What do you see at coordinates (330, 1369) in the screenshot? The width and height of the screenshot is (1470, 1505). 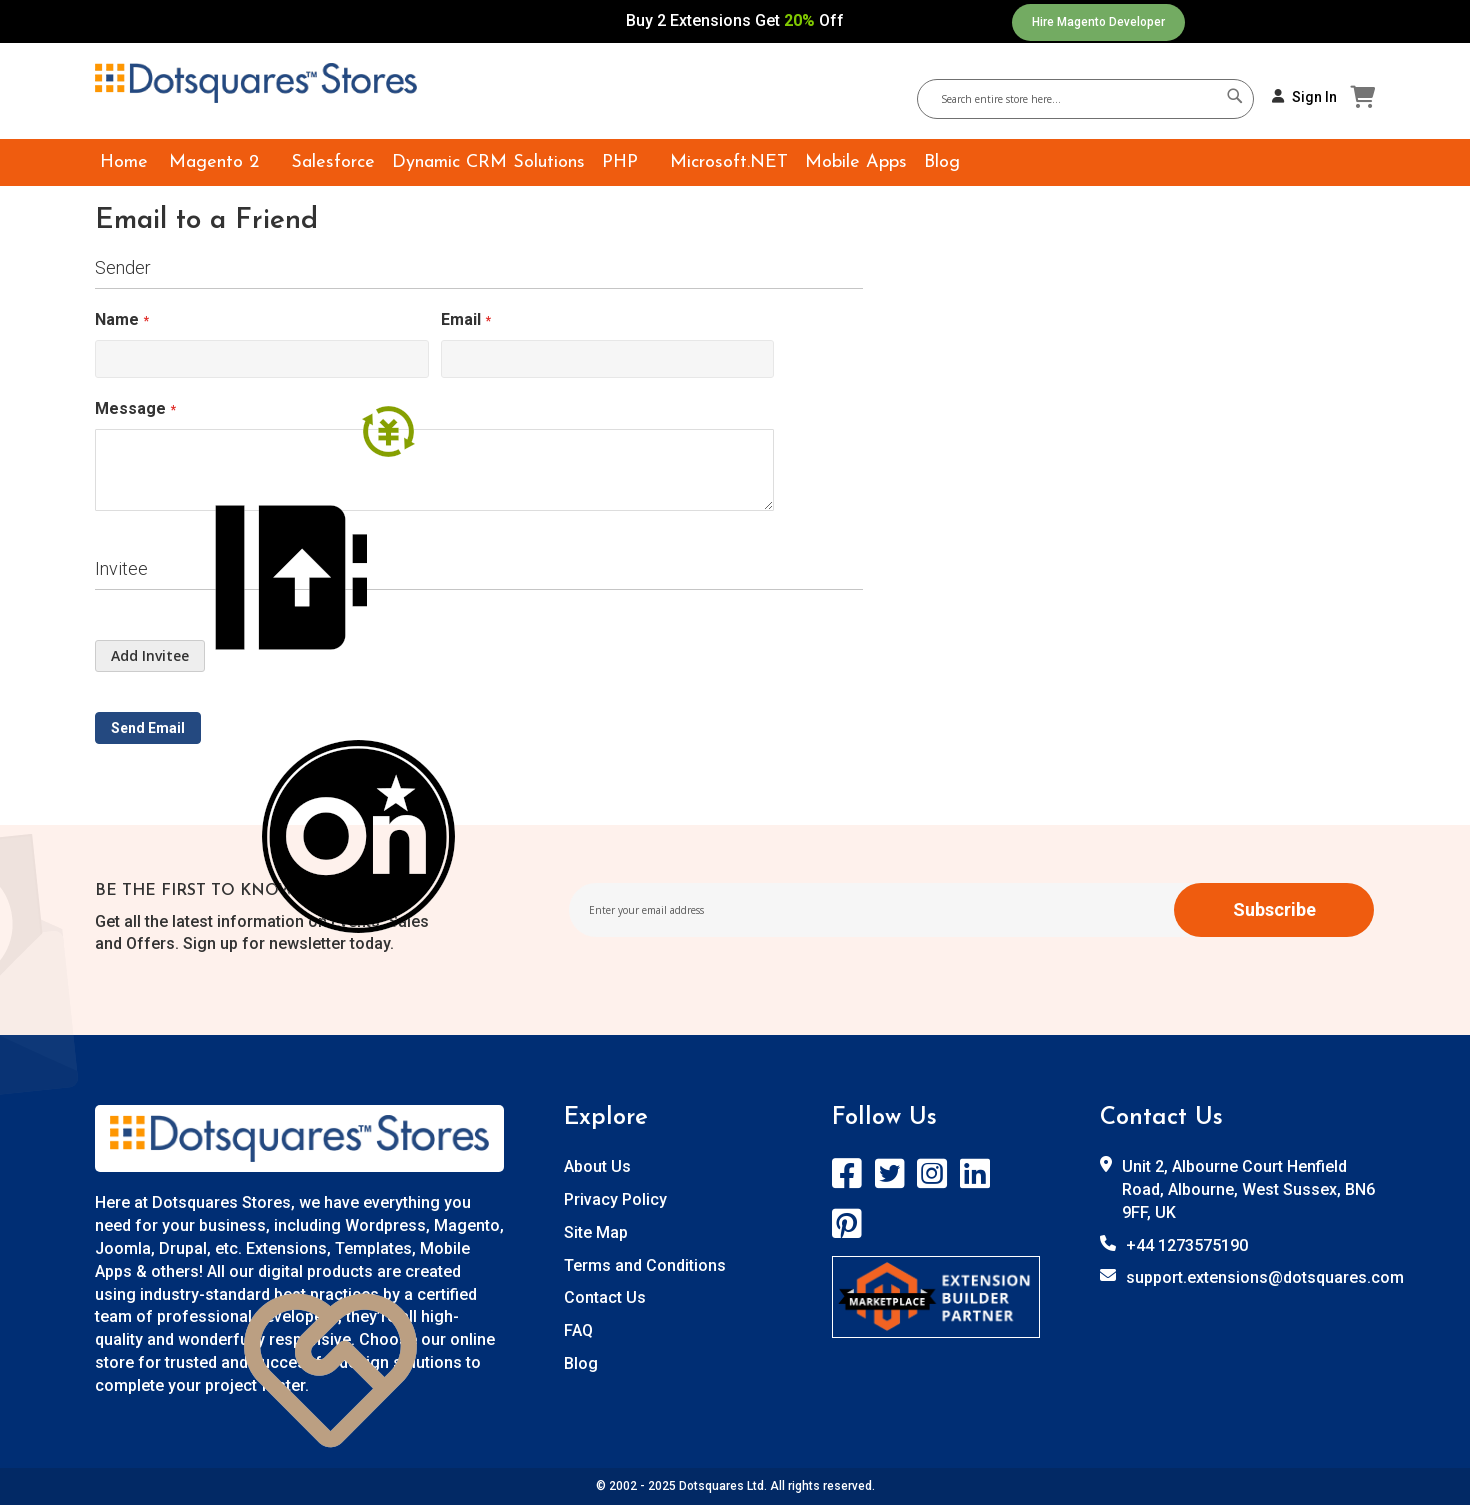 I see `access customer service or support` at bounding box center [330, 1369].